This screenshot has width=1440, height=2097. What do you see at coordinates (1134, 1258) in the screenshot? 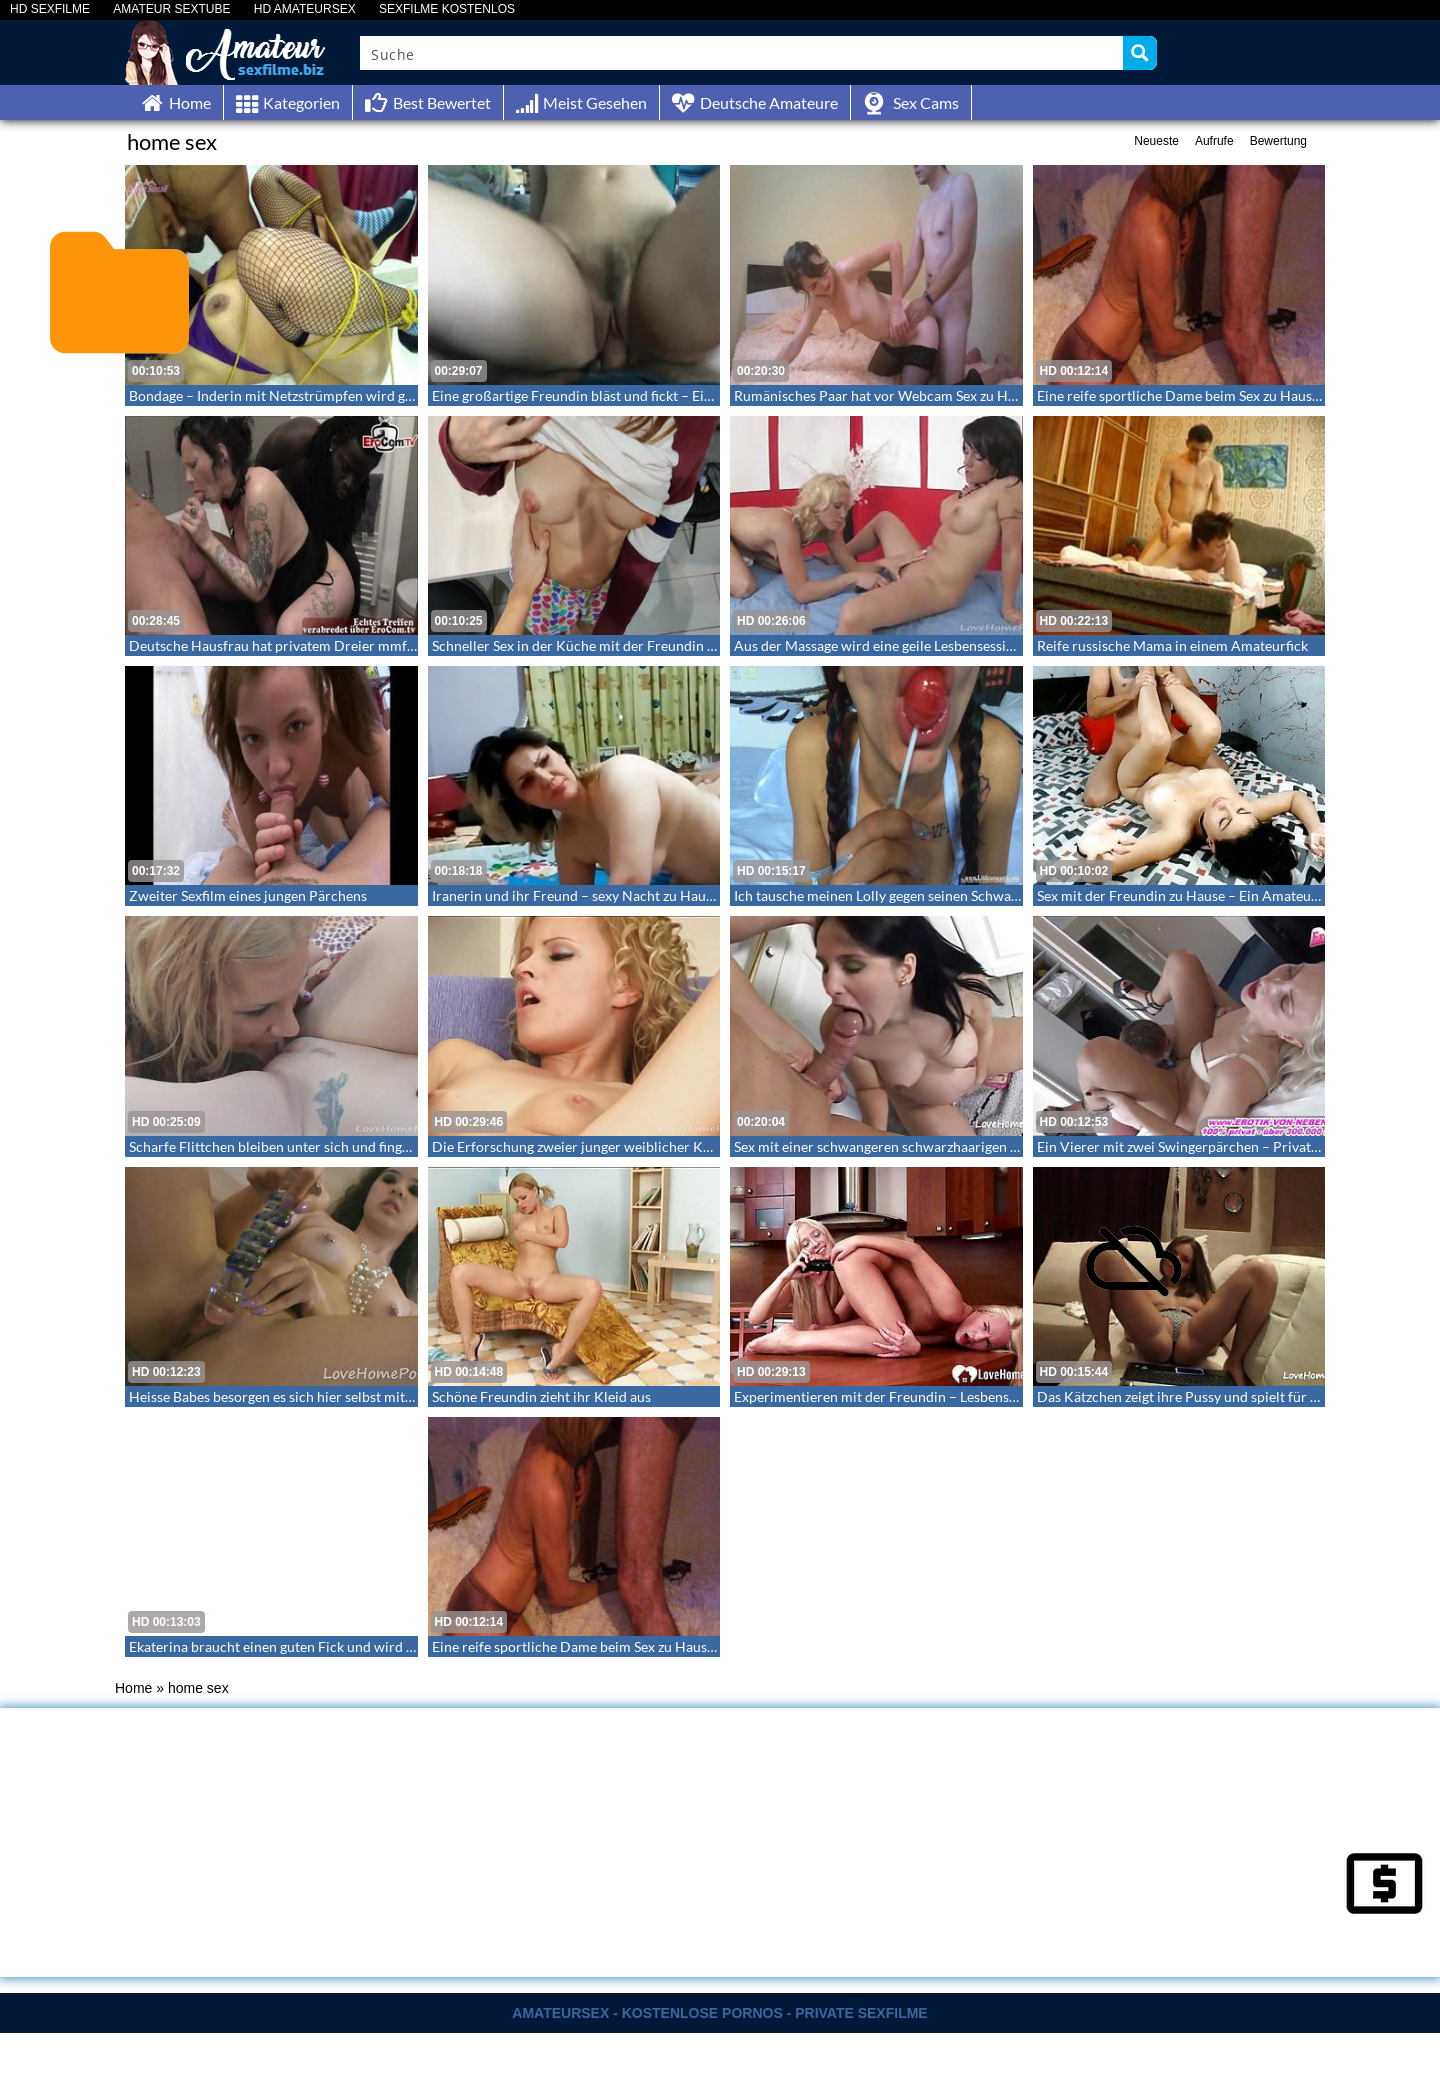
I see `indicates no cloud connection or offline status` at bounding box center [1134, 1258].